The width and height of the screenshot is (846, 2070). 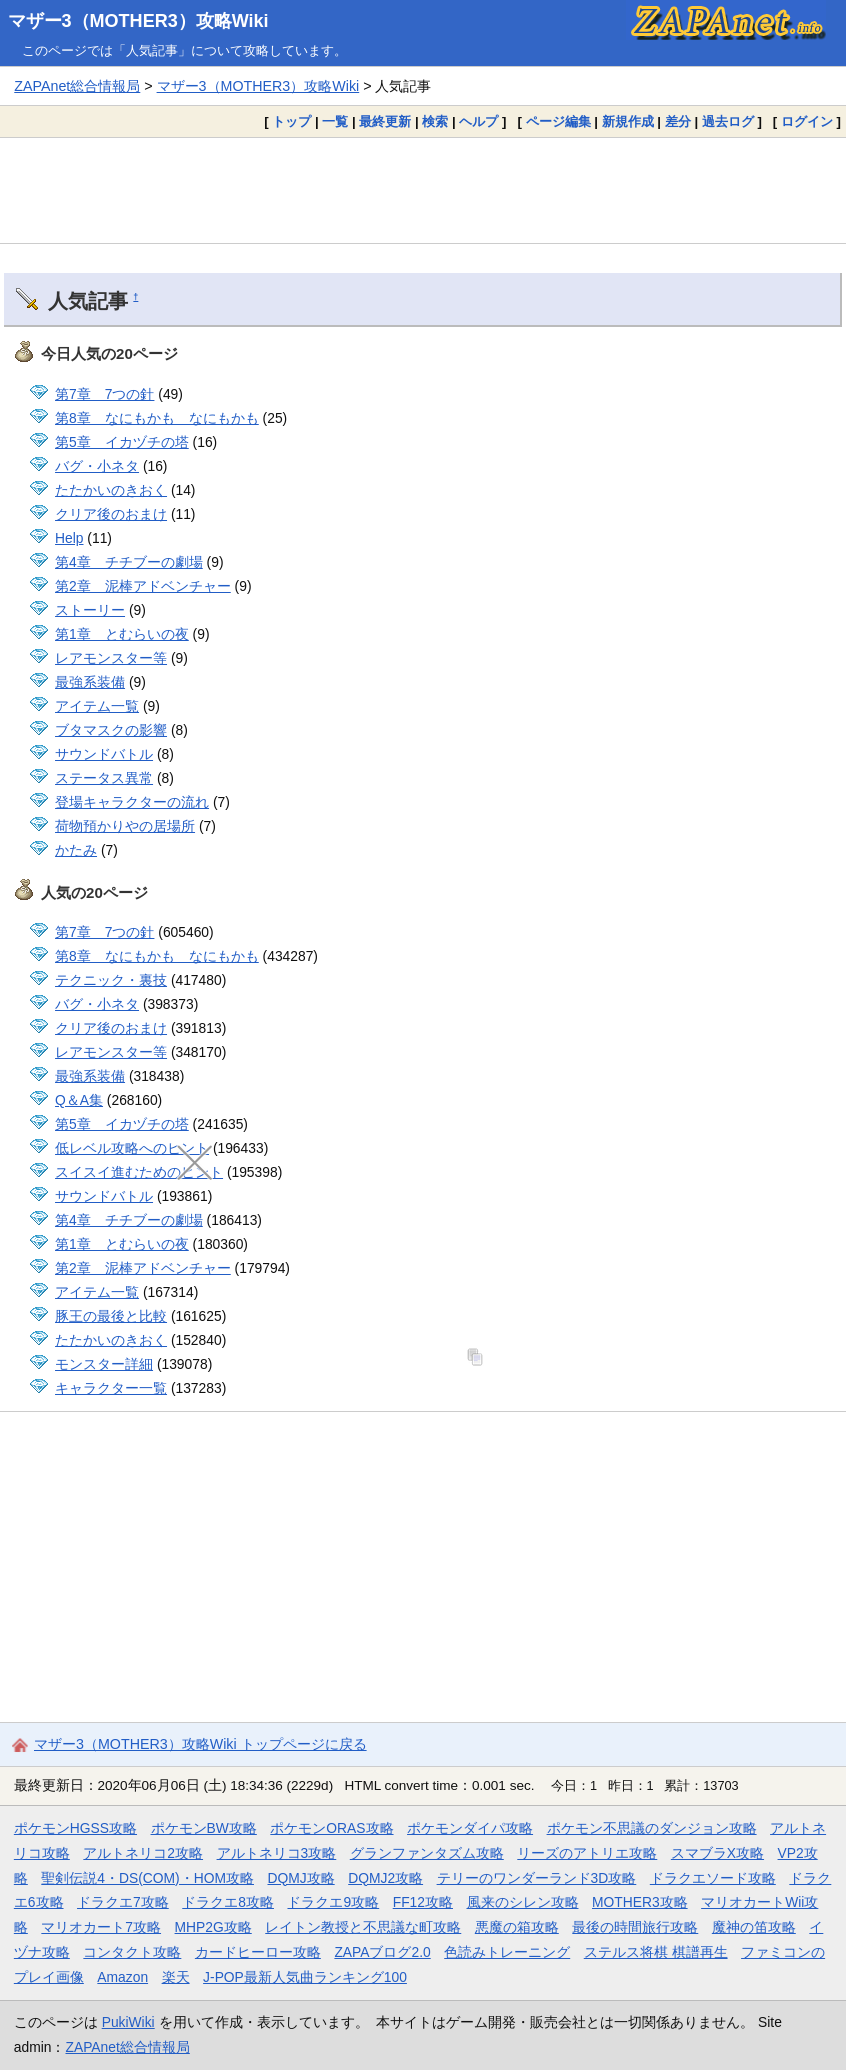 I want to click on copy selected content to clipboard, so click(x=475, y=1357).